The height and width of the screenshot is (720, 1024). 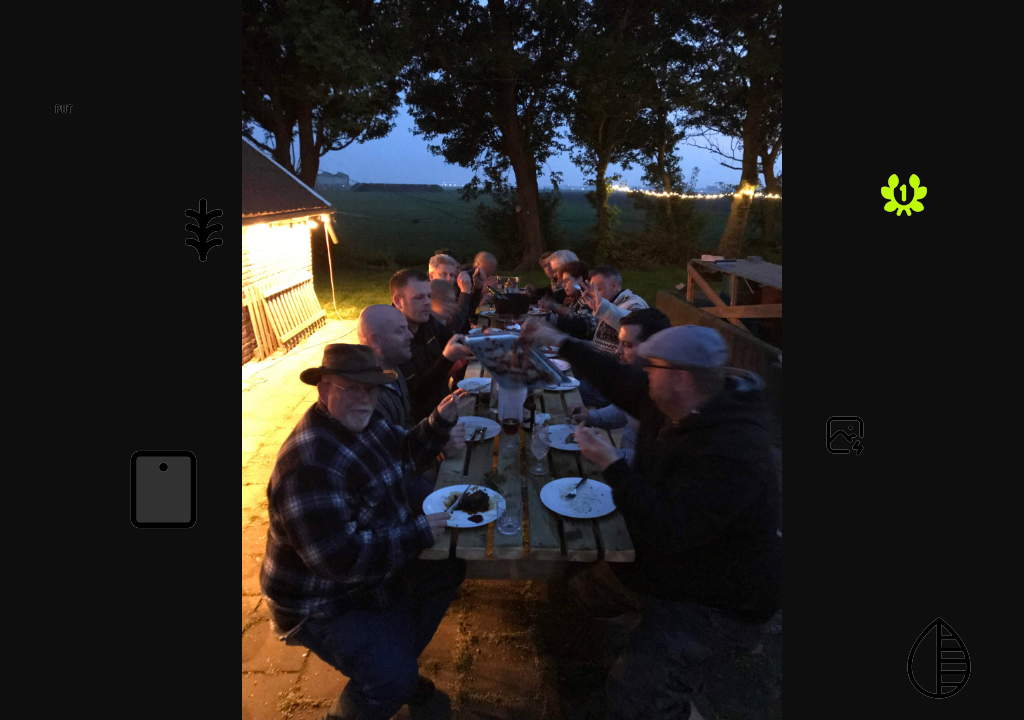 What do you see at coordinates (939, 661) in the screenshot?
I see `adjust opacity or transparency settings` at bounding box center [939, 661].